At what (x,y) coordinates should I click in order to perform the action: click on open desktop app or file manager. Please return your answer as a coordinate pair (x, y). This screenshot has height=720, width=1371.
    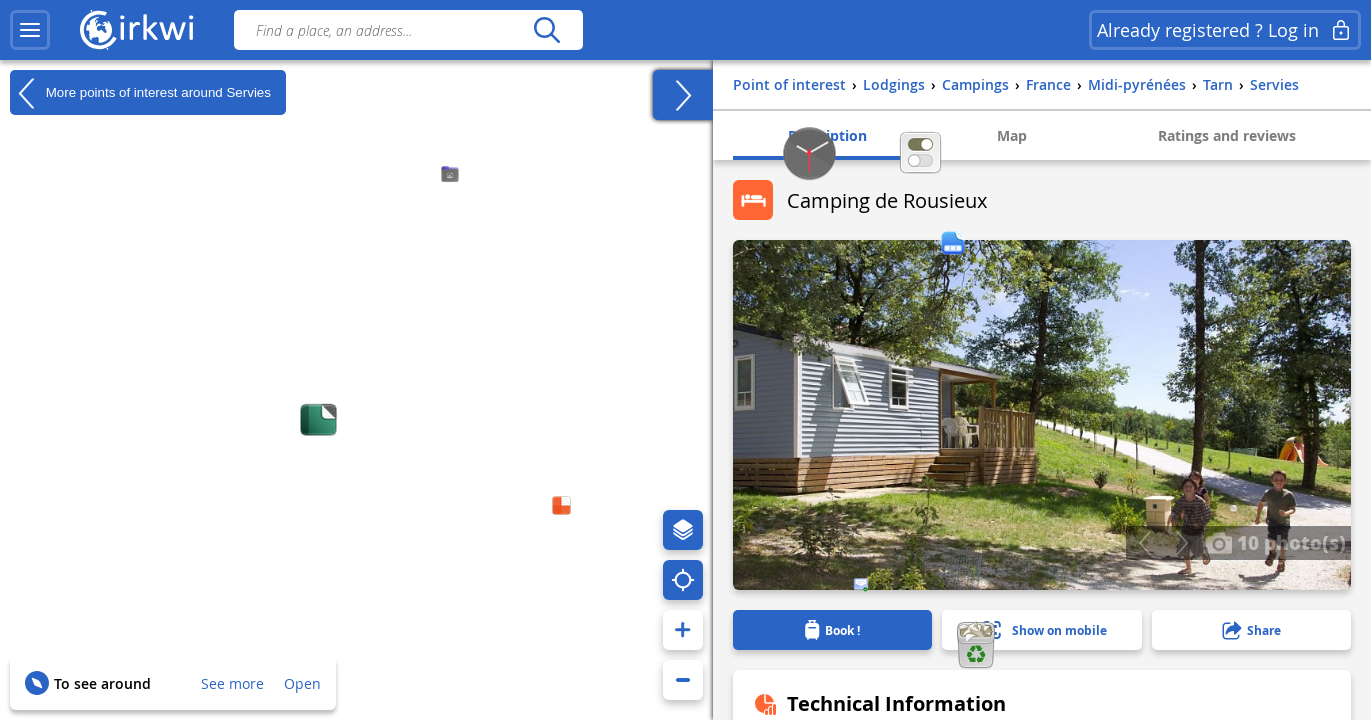
    Looking at the image, I should click on (953, 243).